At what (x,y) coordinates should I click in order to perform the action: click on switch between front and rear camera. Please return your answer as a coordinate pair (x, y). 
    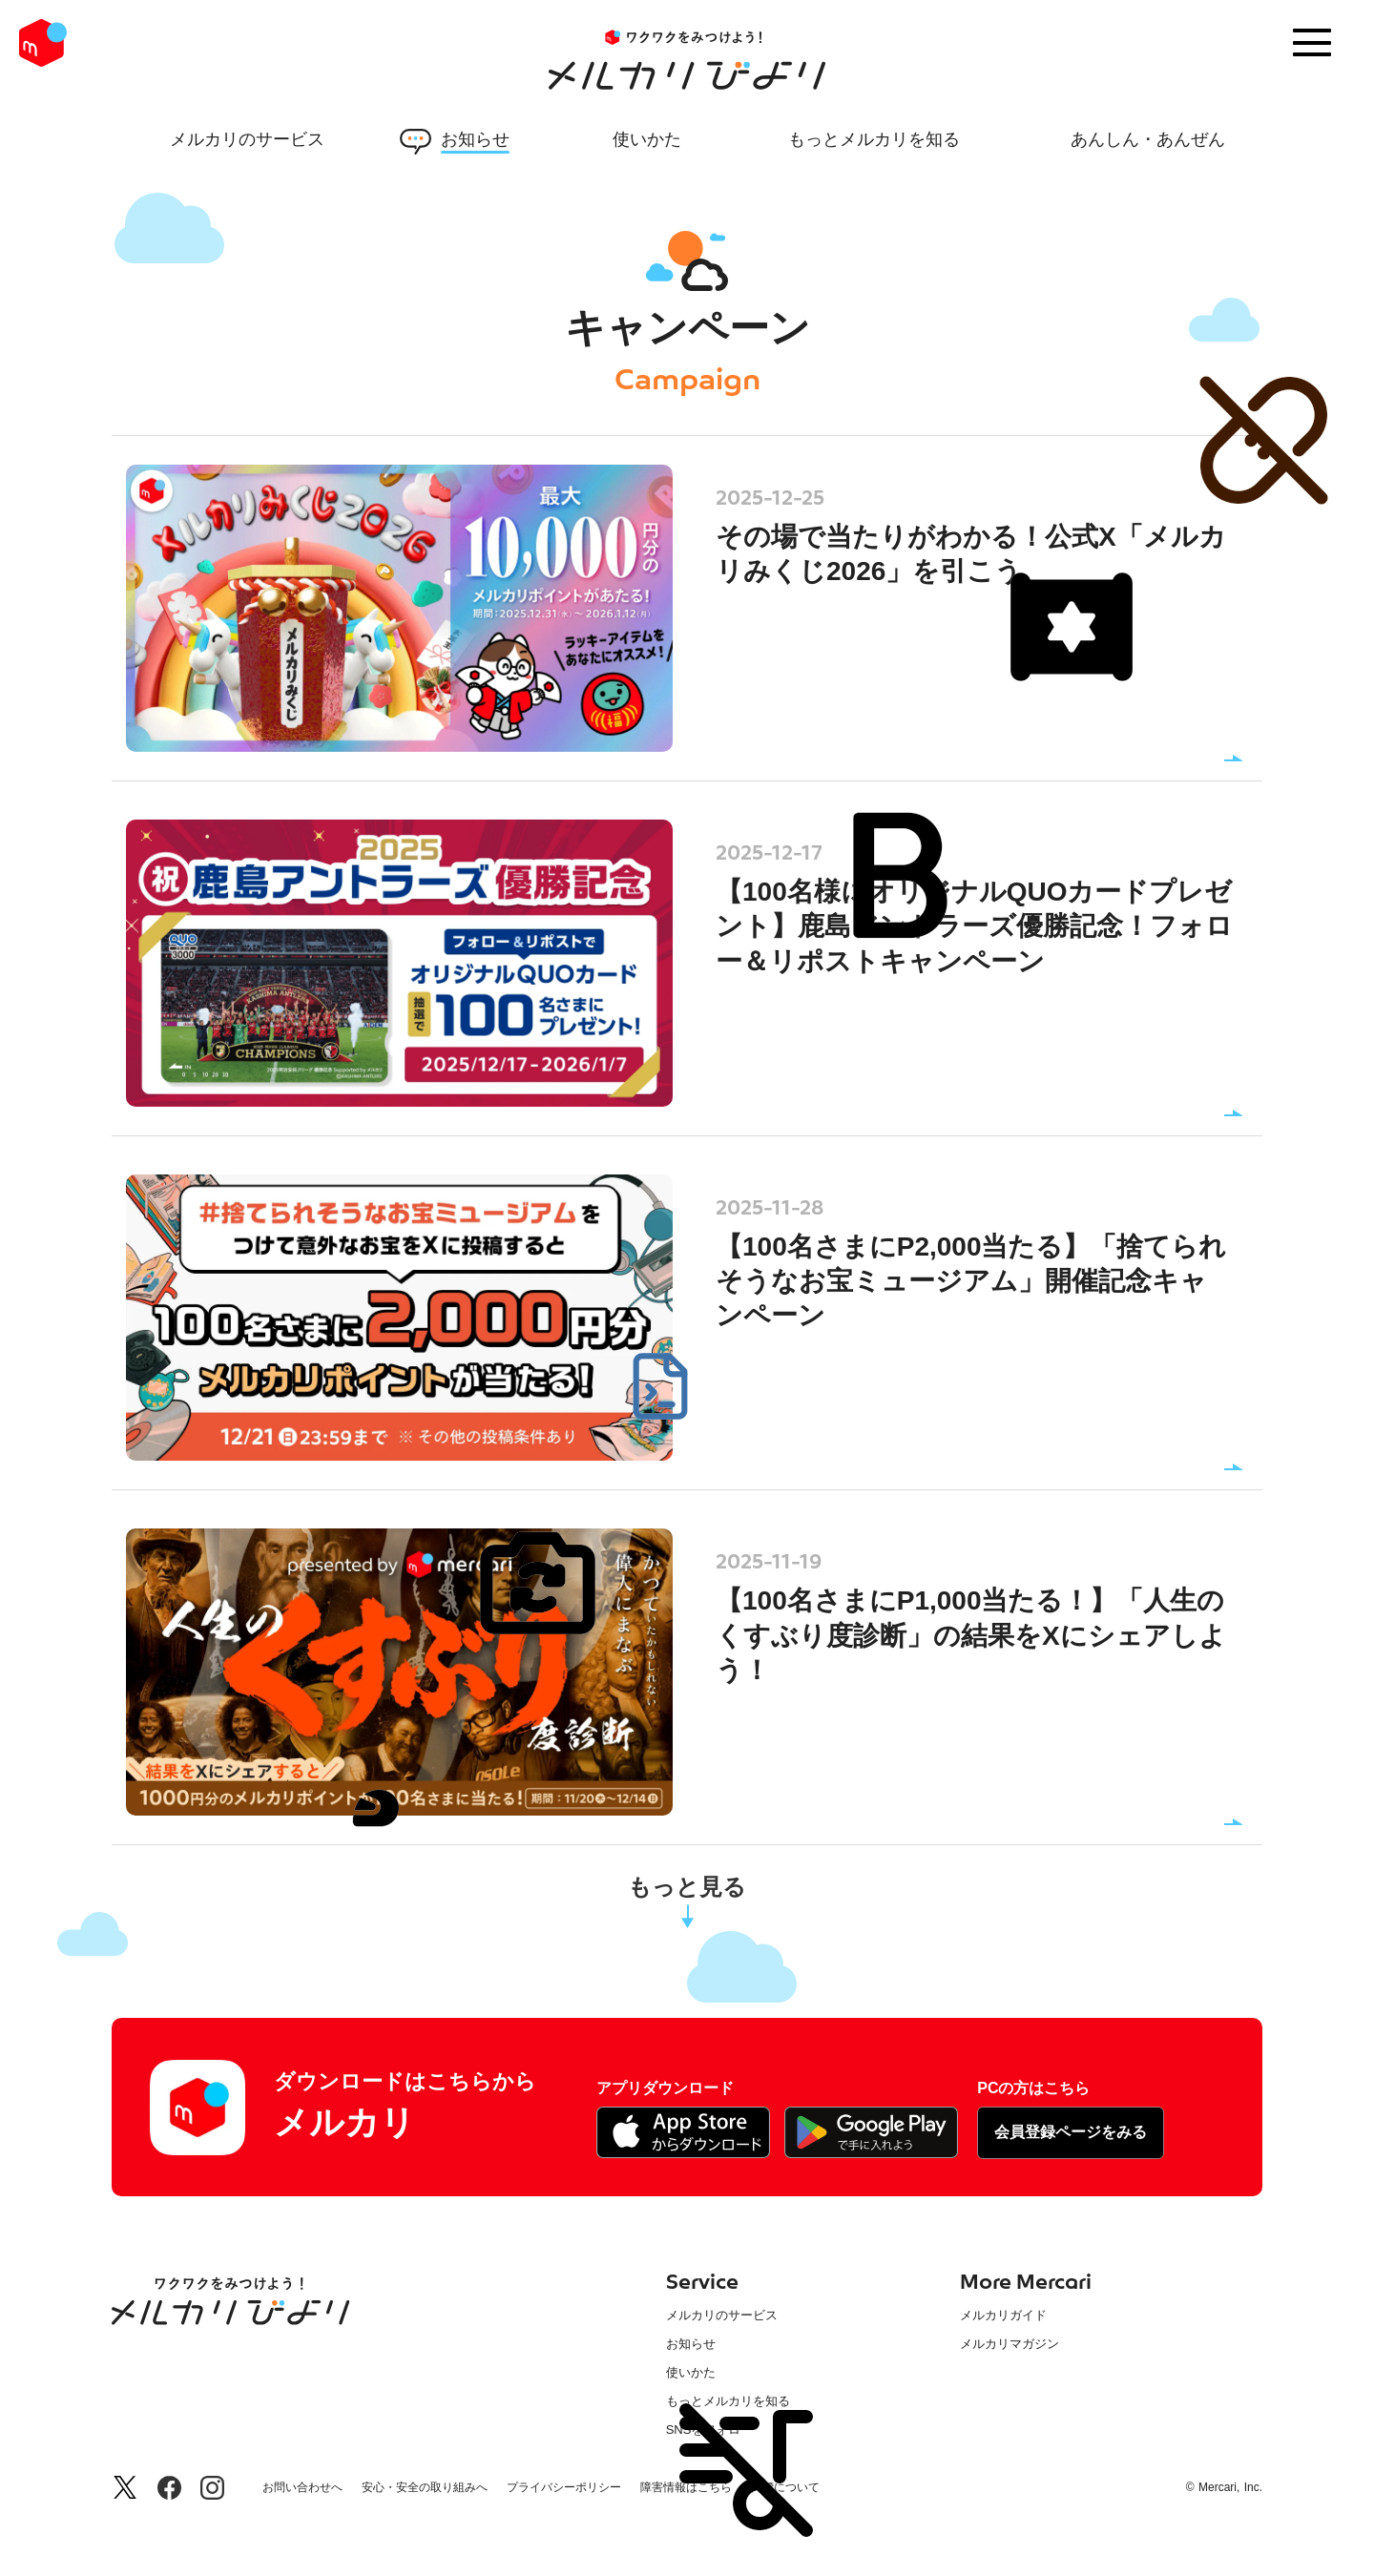
    Looking at the image, I should click on (537, 1585).